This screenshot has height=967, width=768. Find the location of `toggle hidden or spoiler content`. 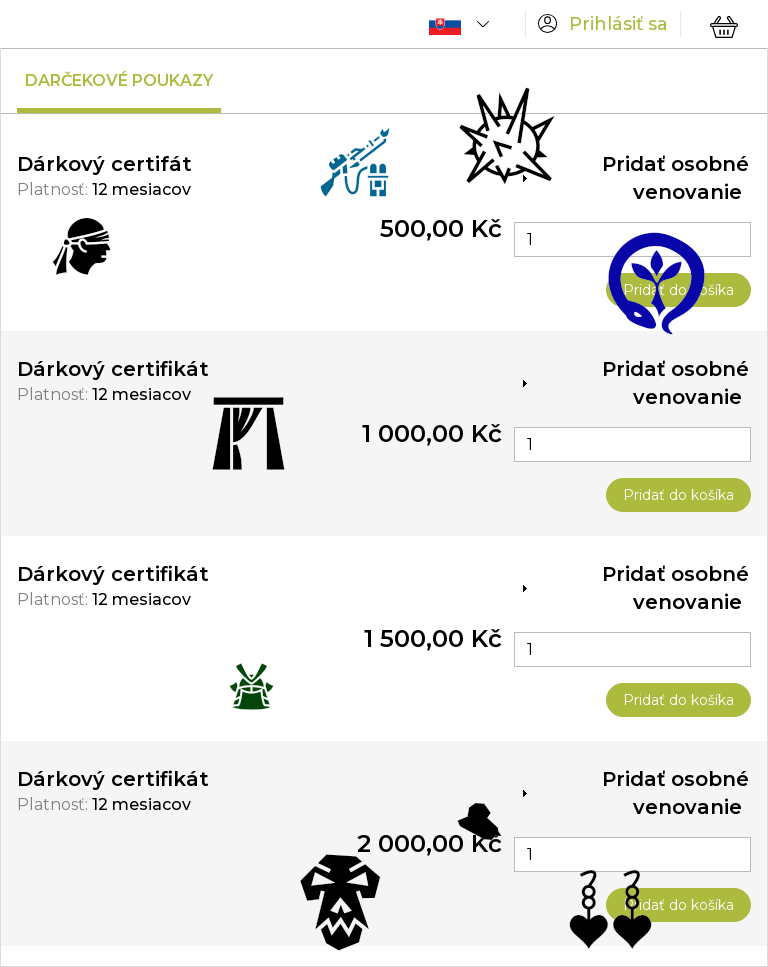

toggle hidden or spoiler content is located at coordinates (81, 246).